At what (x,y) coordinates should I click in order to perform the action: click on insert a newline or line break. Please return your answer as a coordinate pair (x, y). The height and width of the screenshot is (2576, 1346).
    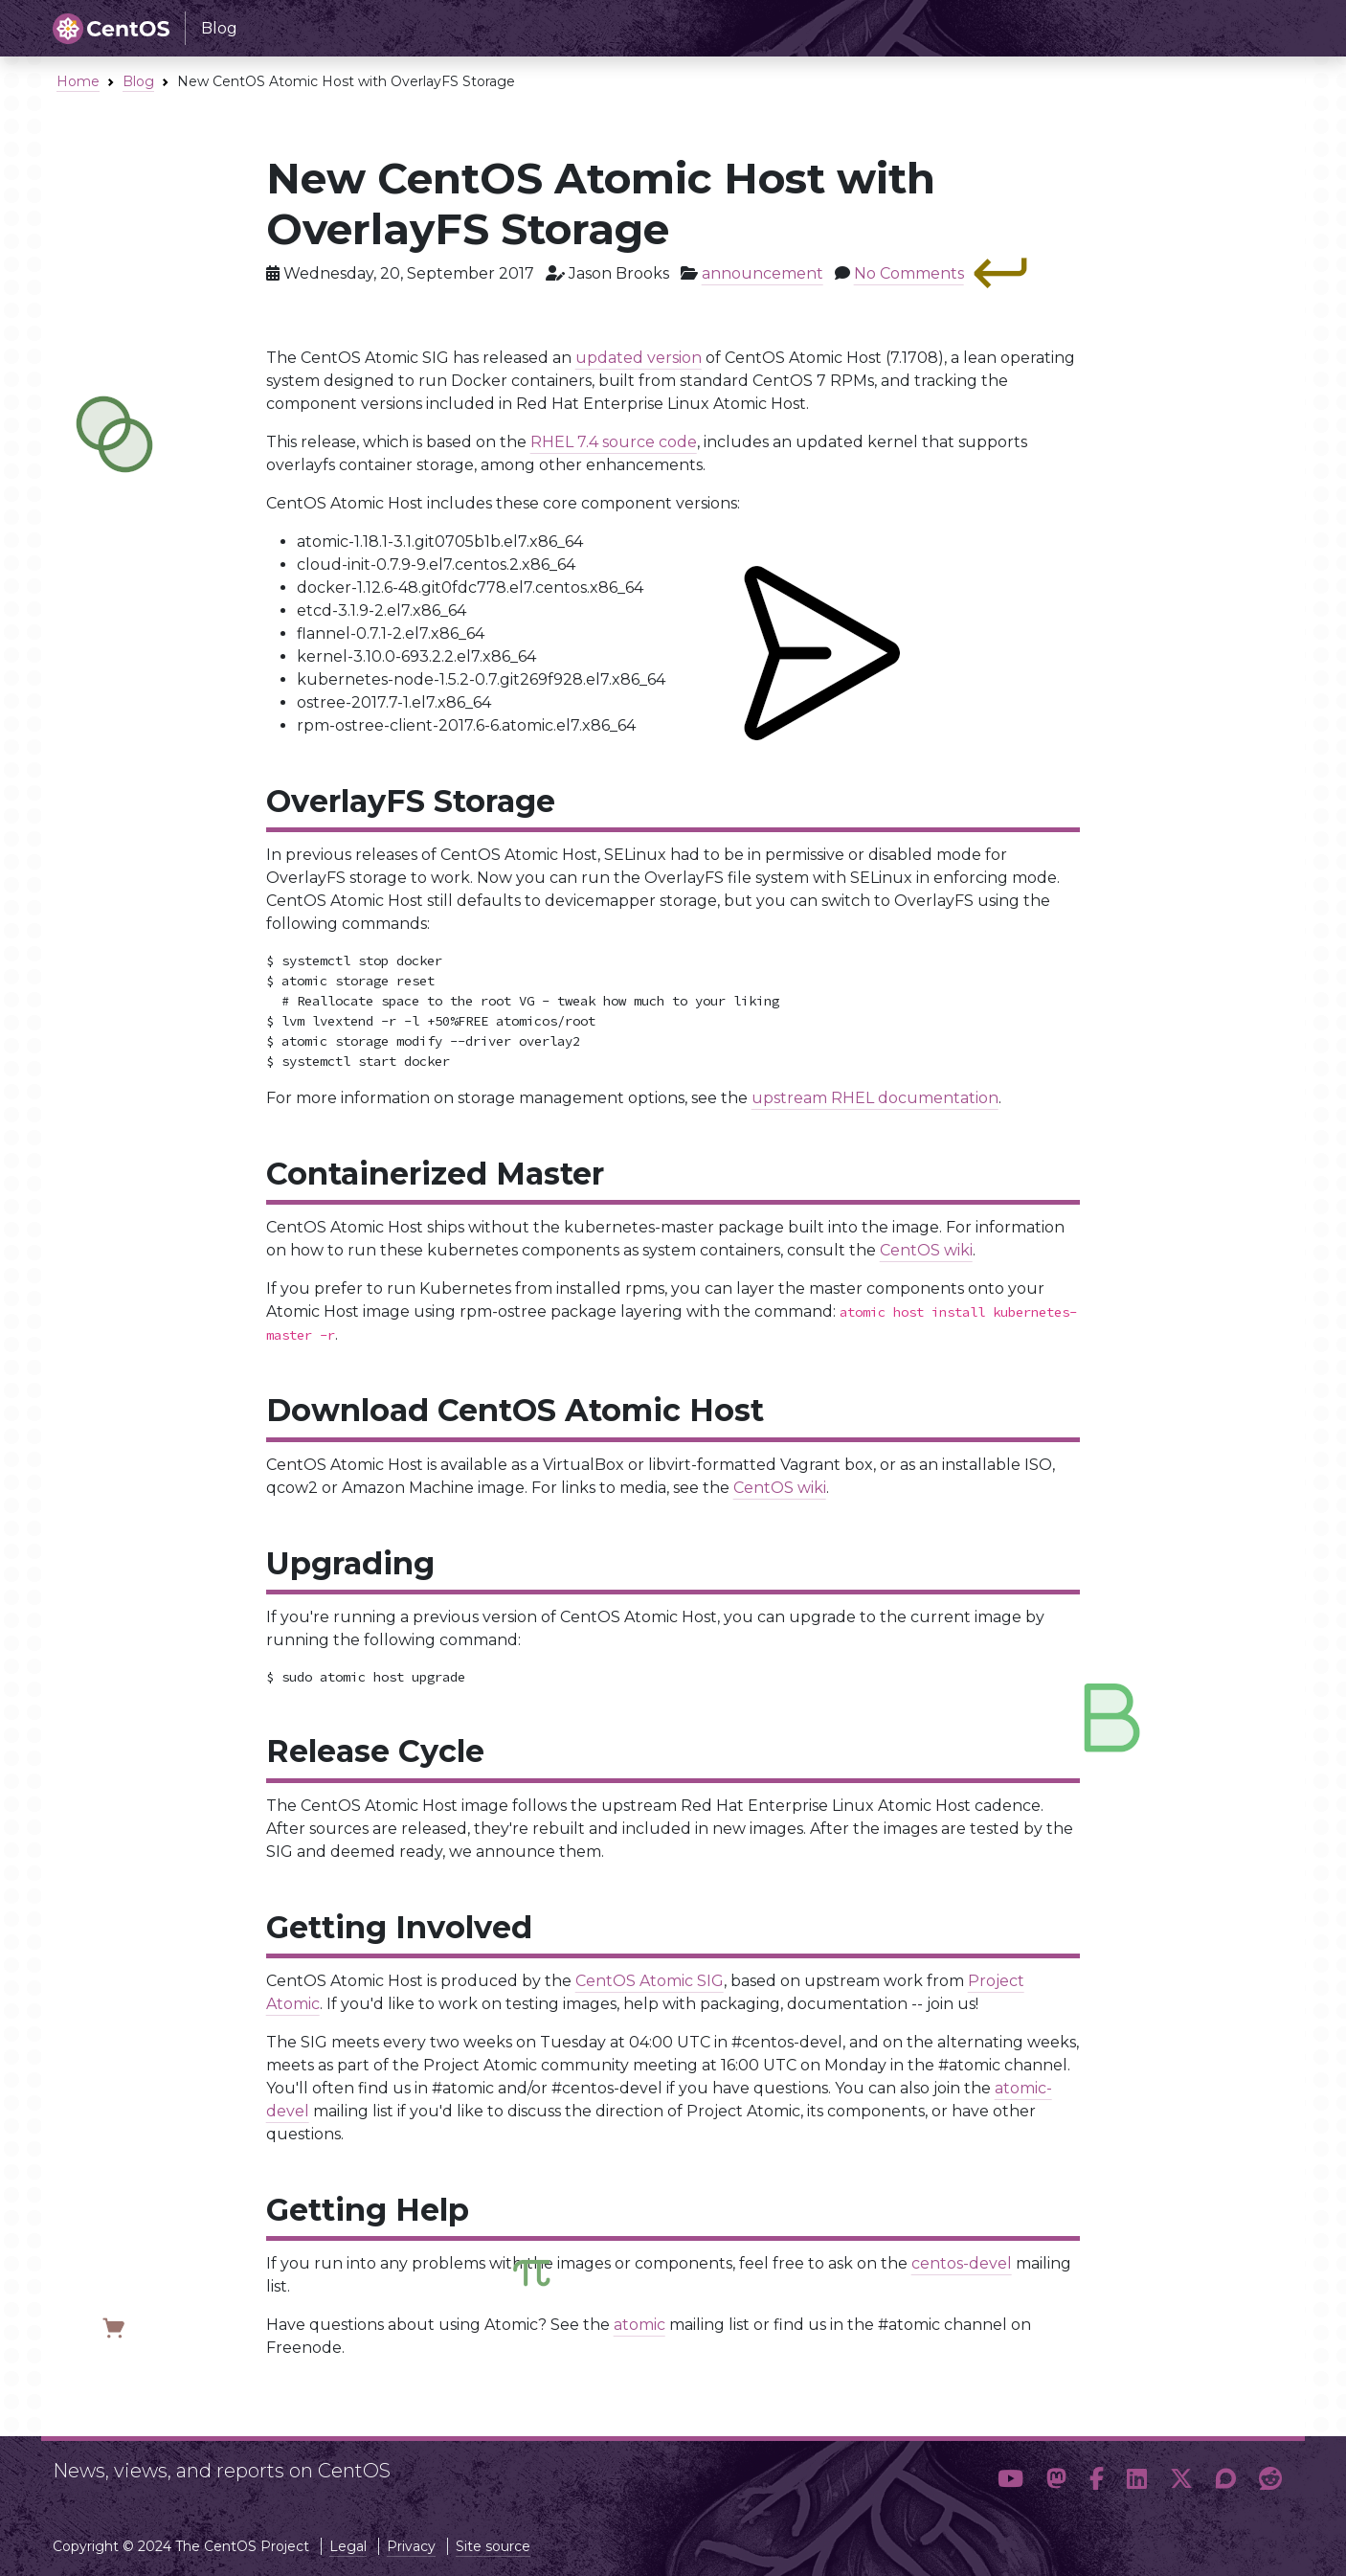
    Looking at the image, I should click on (1000, 271).